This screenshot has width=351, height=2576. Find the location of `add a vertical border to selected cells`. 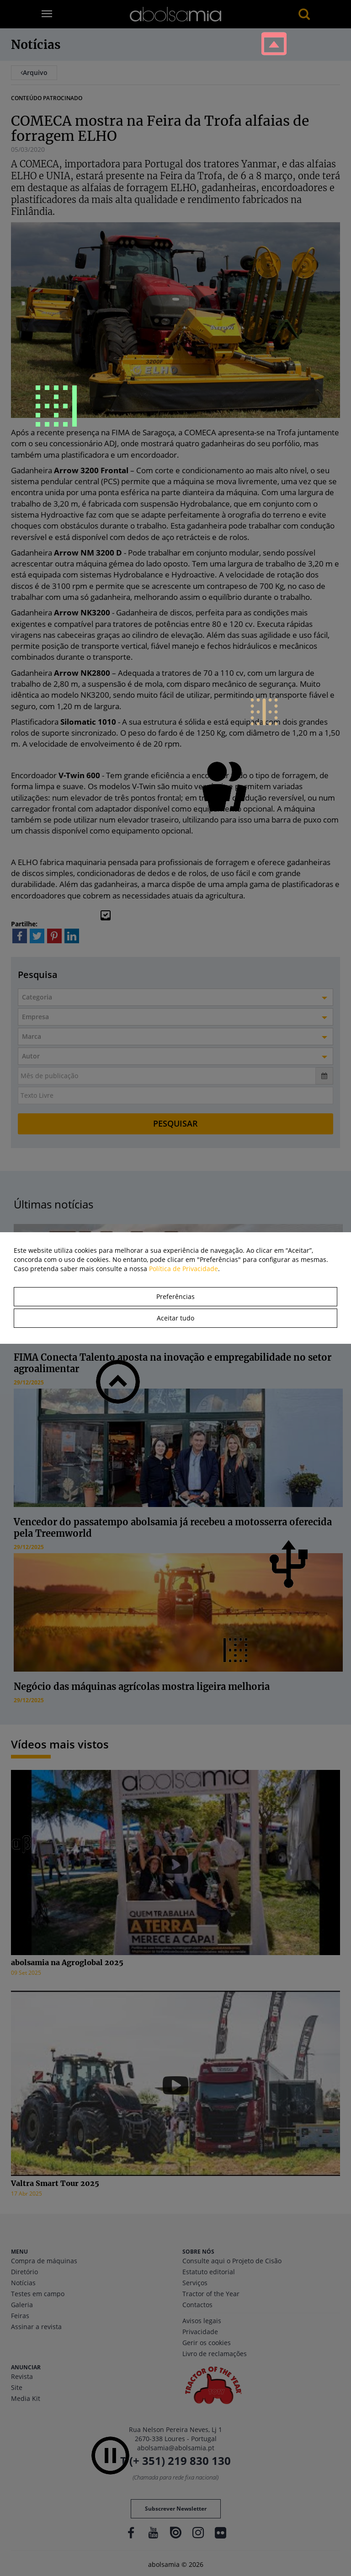

add a vertical border to selected cells is located at coordinates (264, 712).